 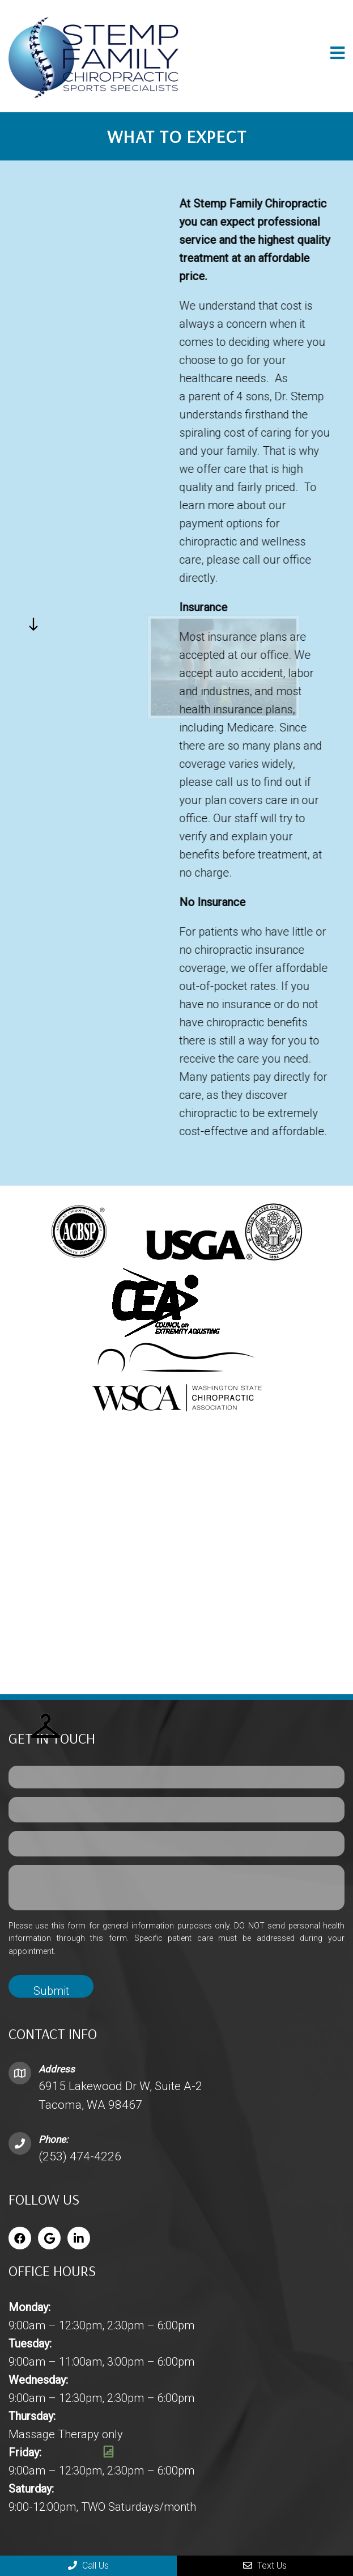 What do you see at coordinates (33, 624) in the screenshot?
I see `navigate or scroll downward` at bounding box center [33, 624].